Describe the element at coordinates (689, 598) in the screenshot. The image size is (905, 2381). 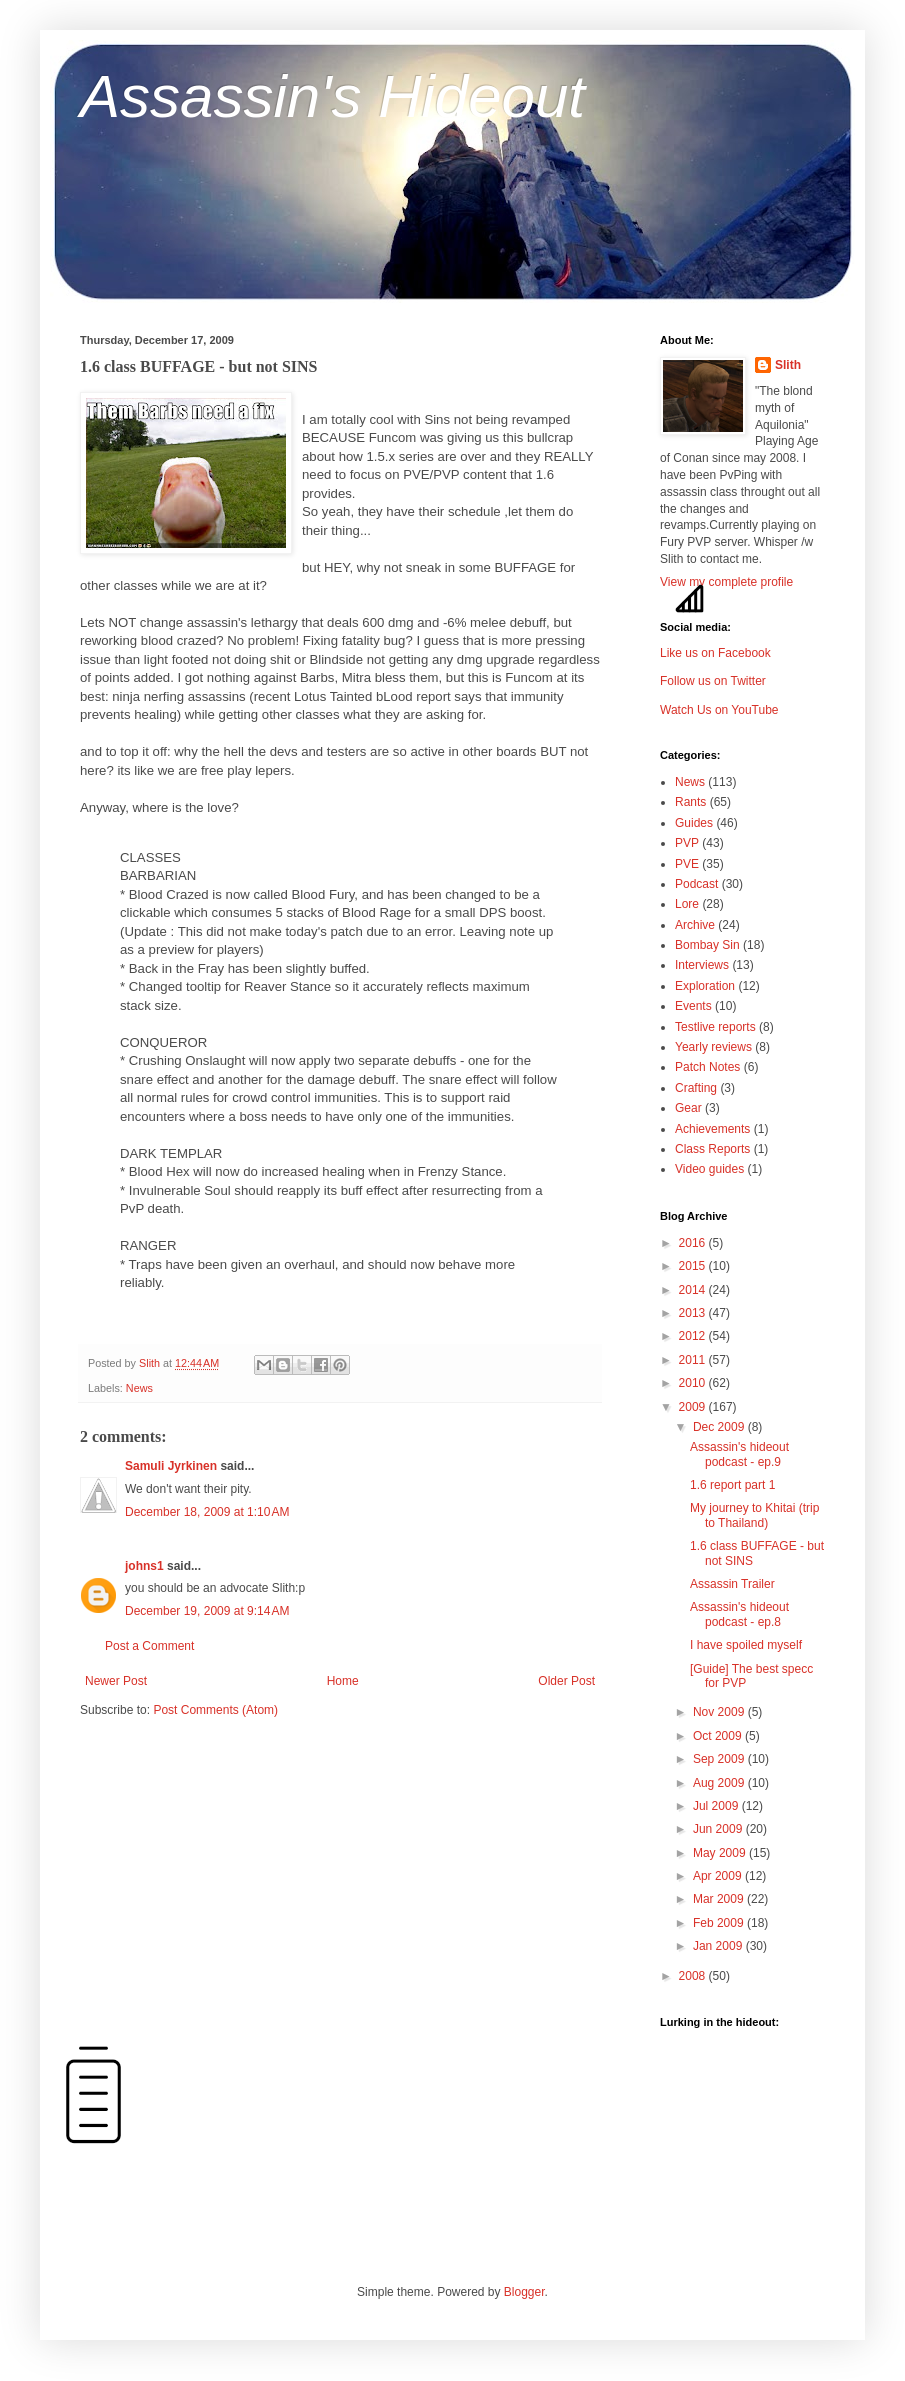
I see `indicates full cellular signal strength` at that location.